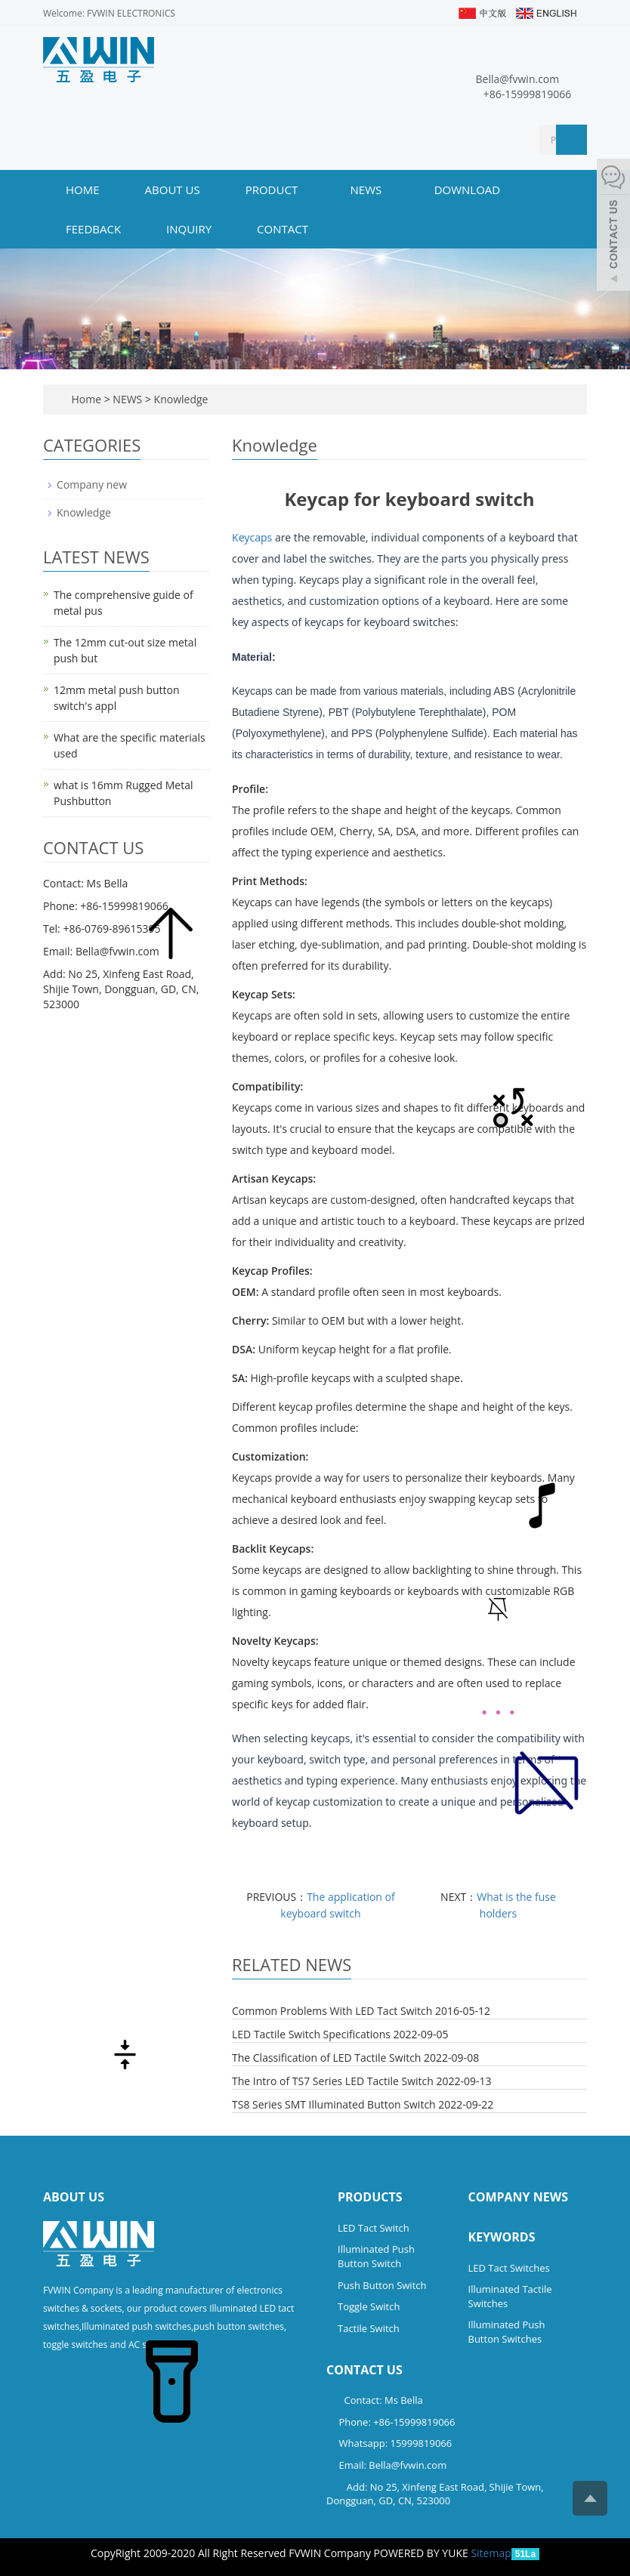 This screenshot has width=630, height=2576. Describe the element at coordinates (546, 1780) in the screenshot. I see `mute or disable chat notifications` at that location.